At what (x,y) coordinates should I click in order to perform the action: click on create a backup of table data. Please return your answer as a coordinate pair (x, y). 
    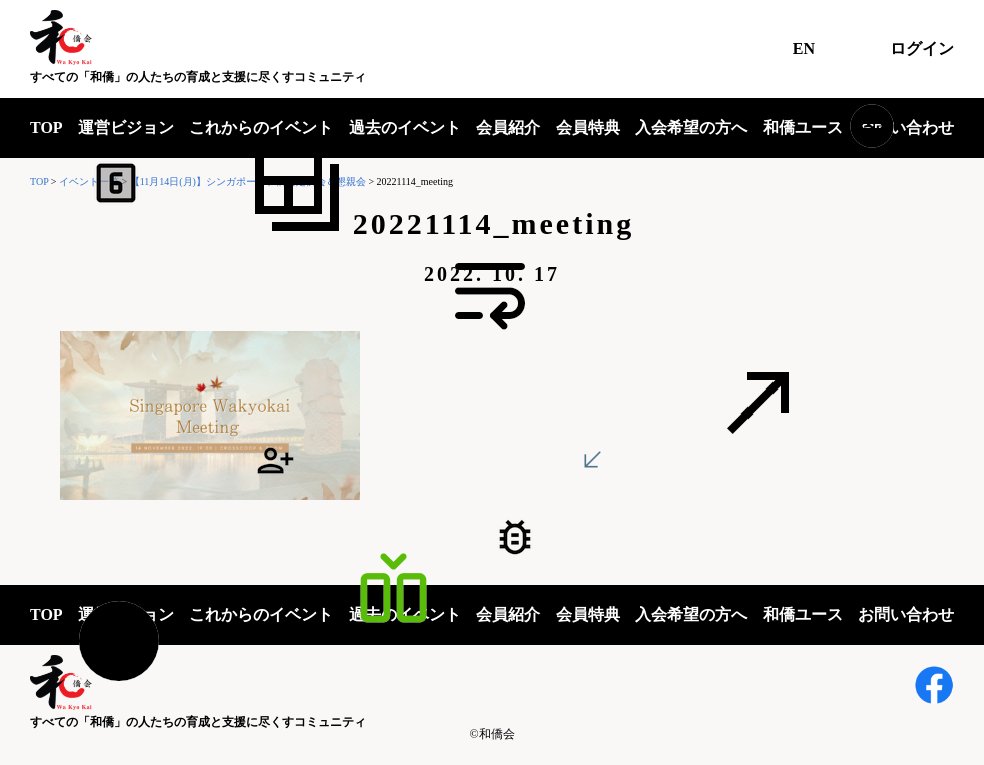
    Looking at the image, I should click on (297, 189).